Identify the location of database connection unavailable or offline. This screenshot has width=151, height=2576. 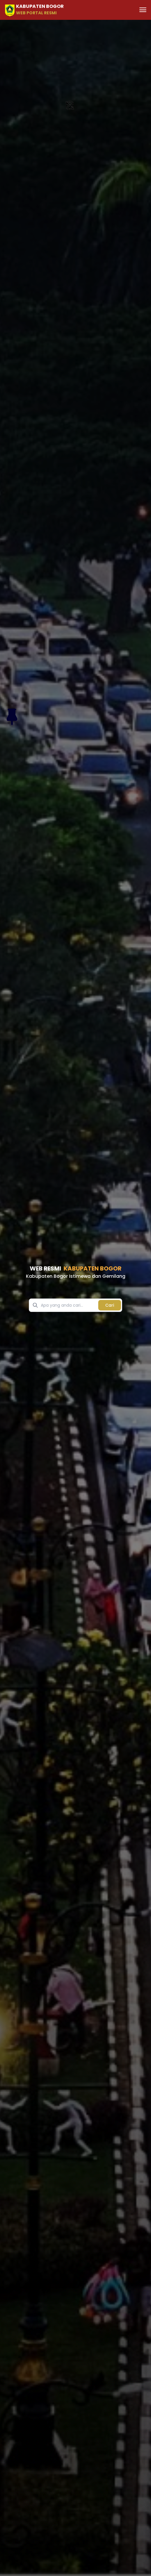
(70, 105).